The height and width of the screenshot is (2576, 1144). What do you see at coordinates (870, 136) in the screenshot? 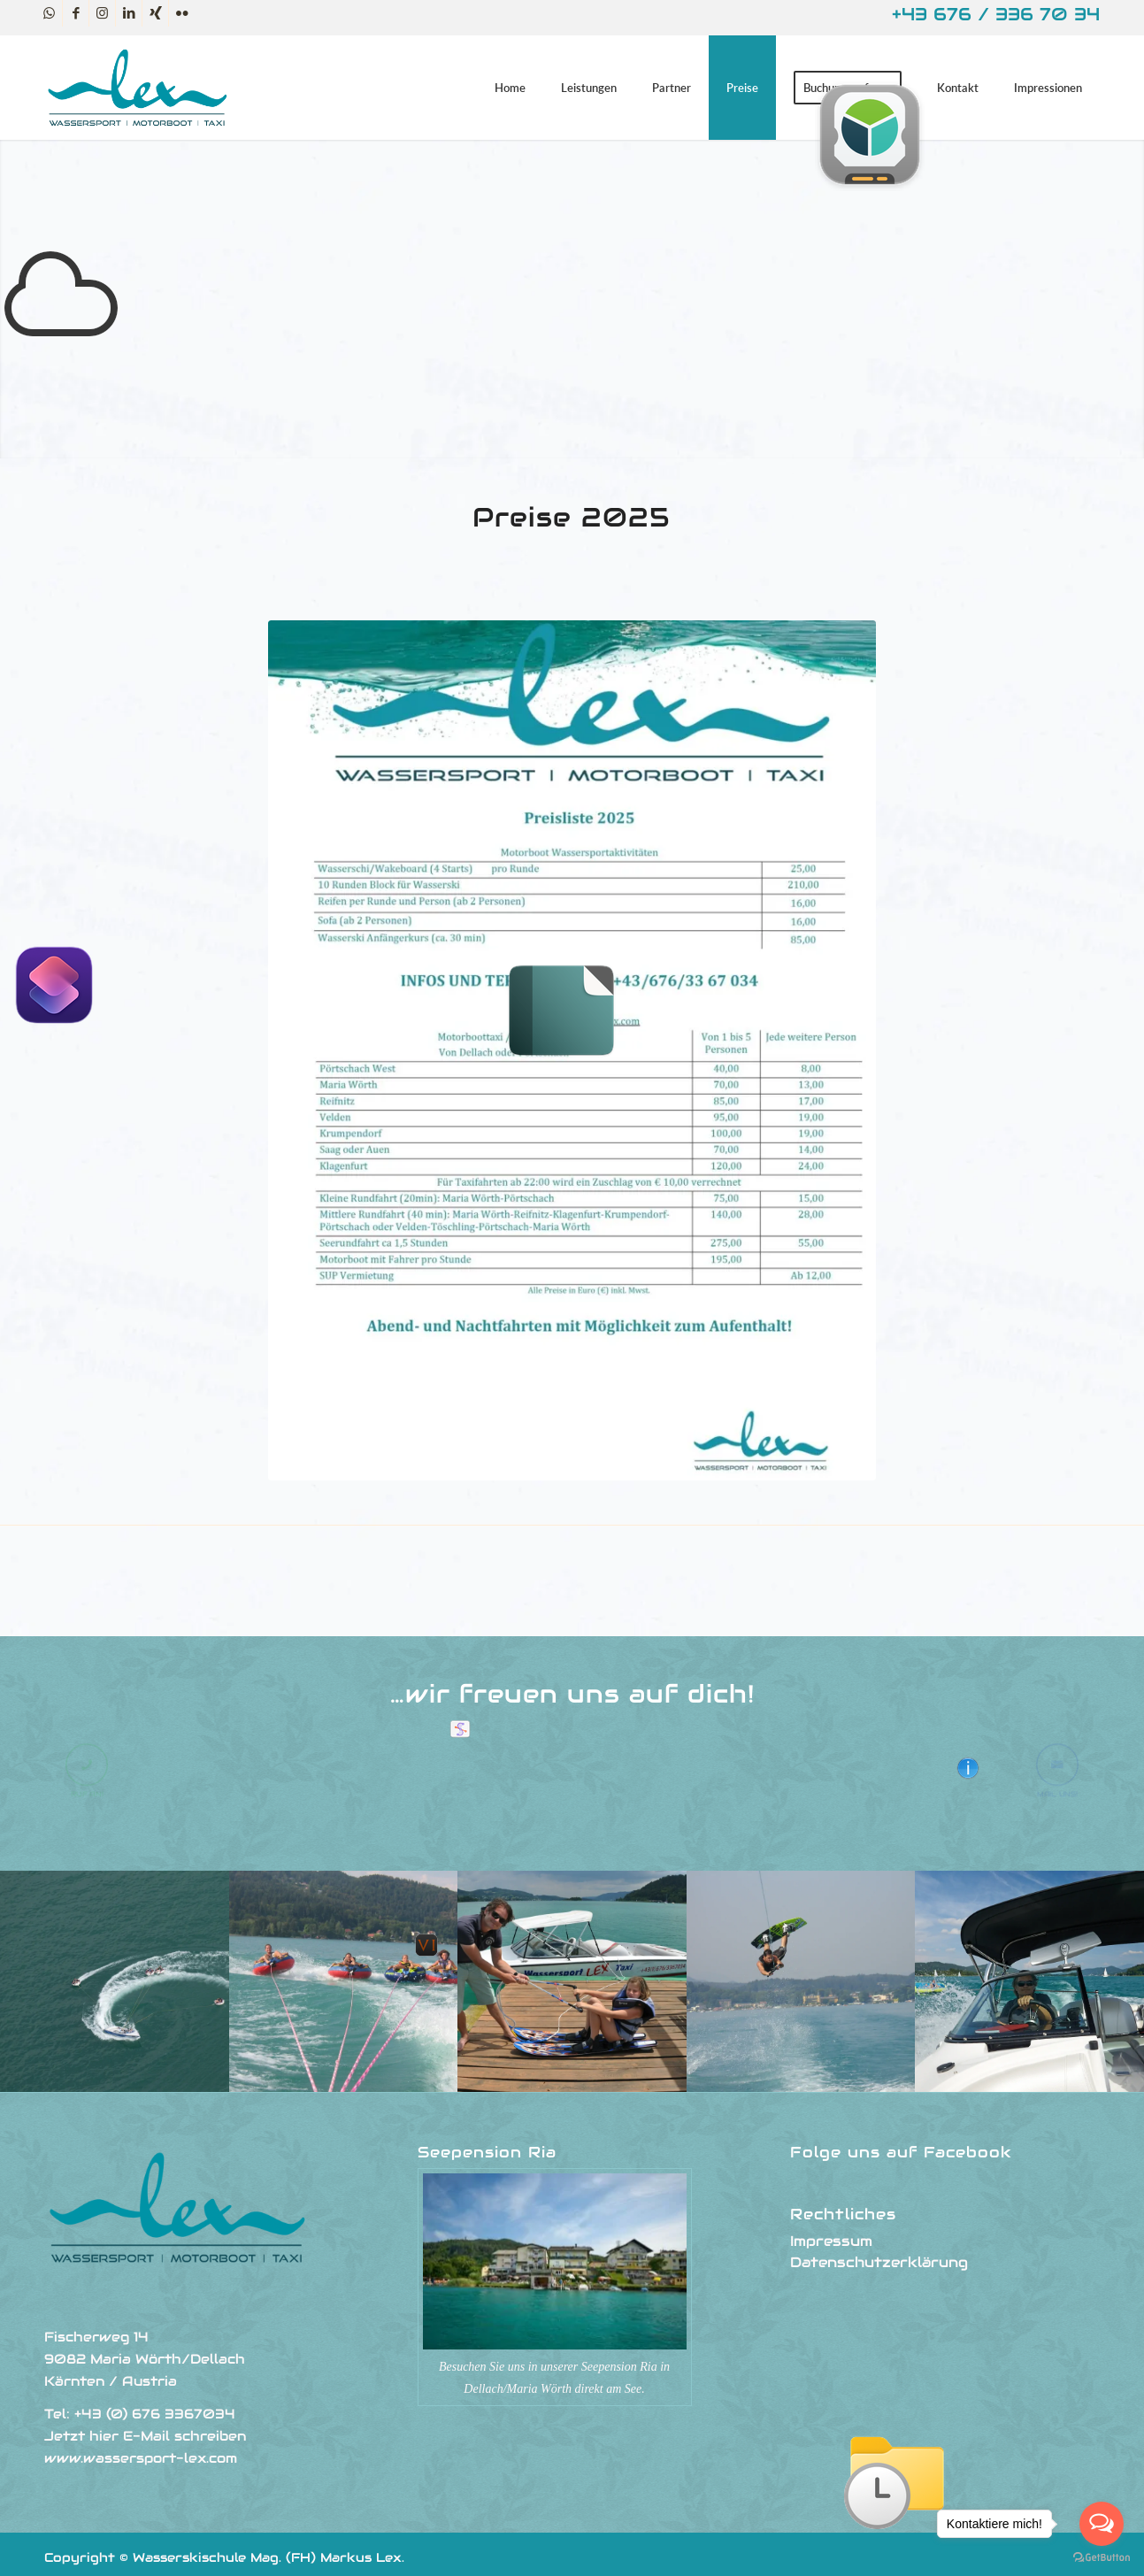
I see `open disk partitioning utility` at bounding box center [870, 136].